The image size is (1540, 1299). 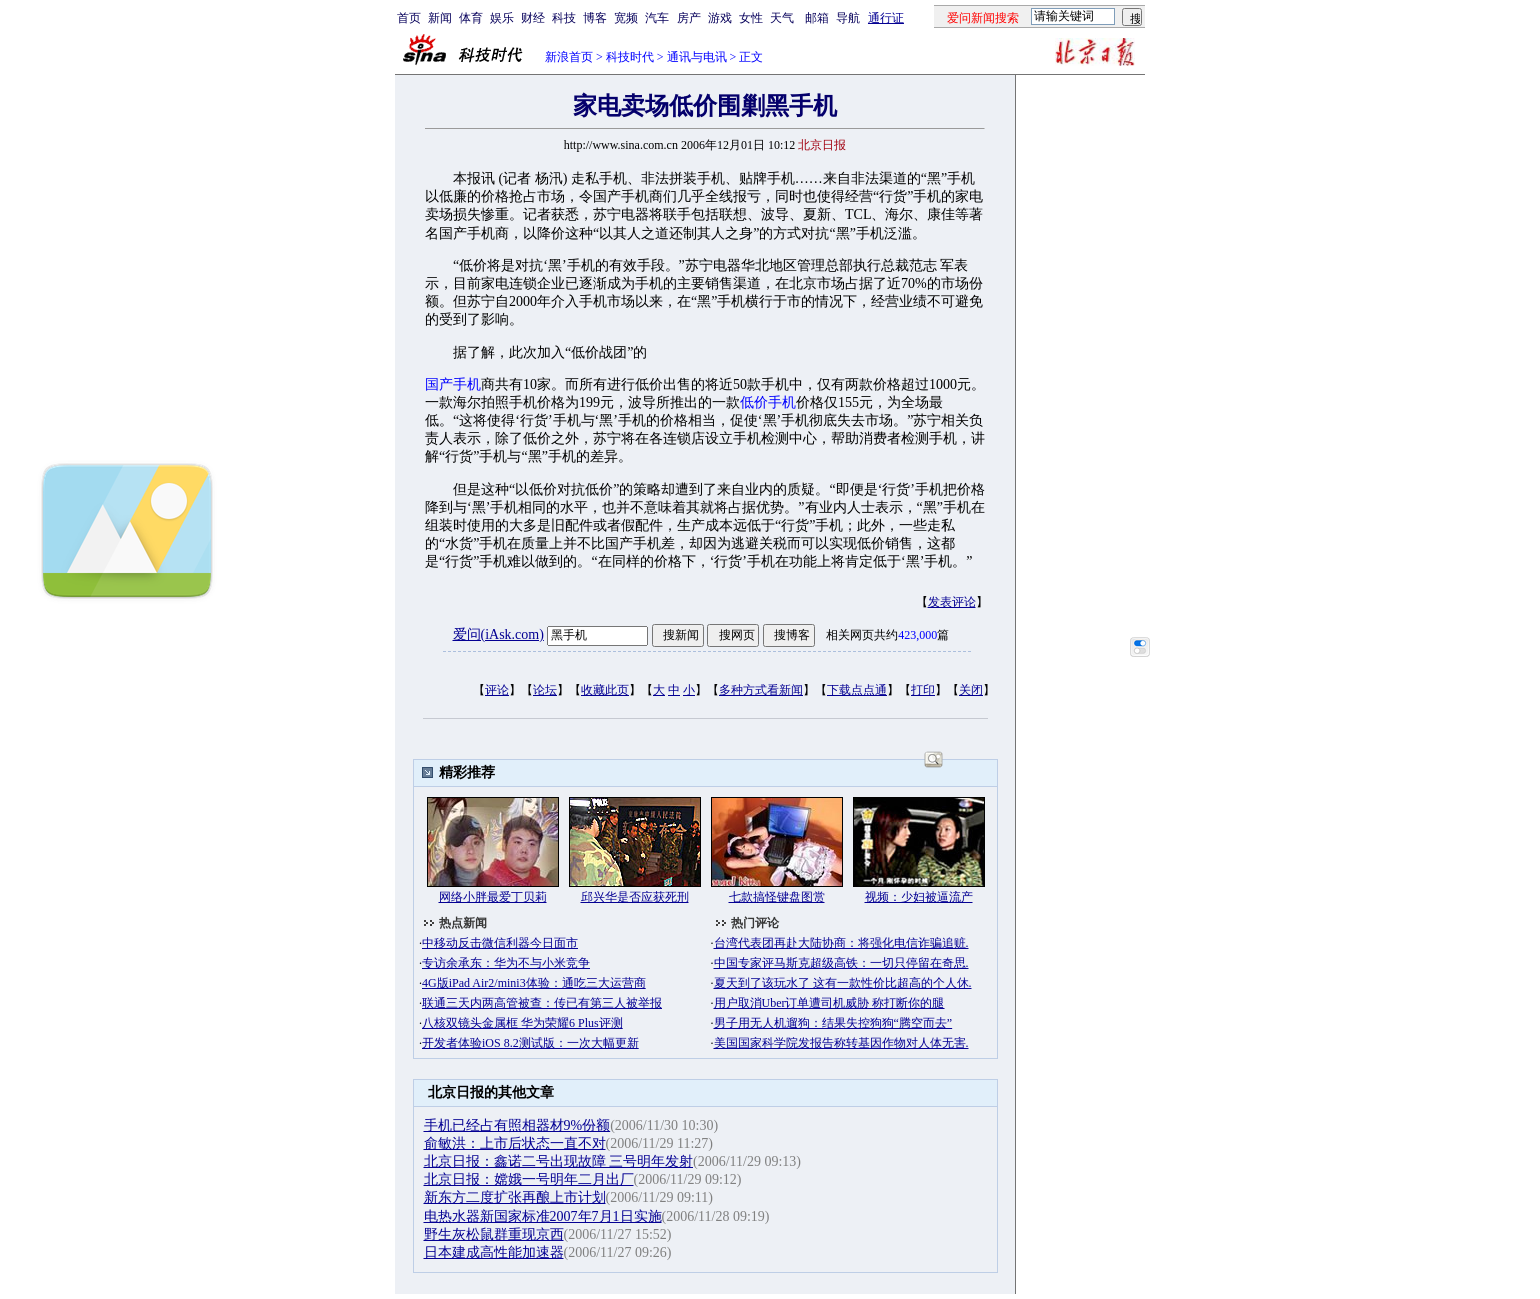 What do you see at coordinates (1140, 647) in the screenshot?
I see `open system tweaks or settings customization` at bounding box center [1140, 647].